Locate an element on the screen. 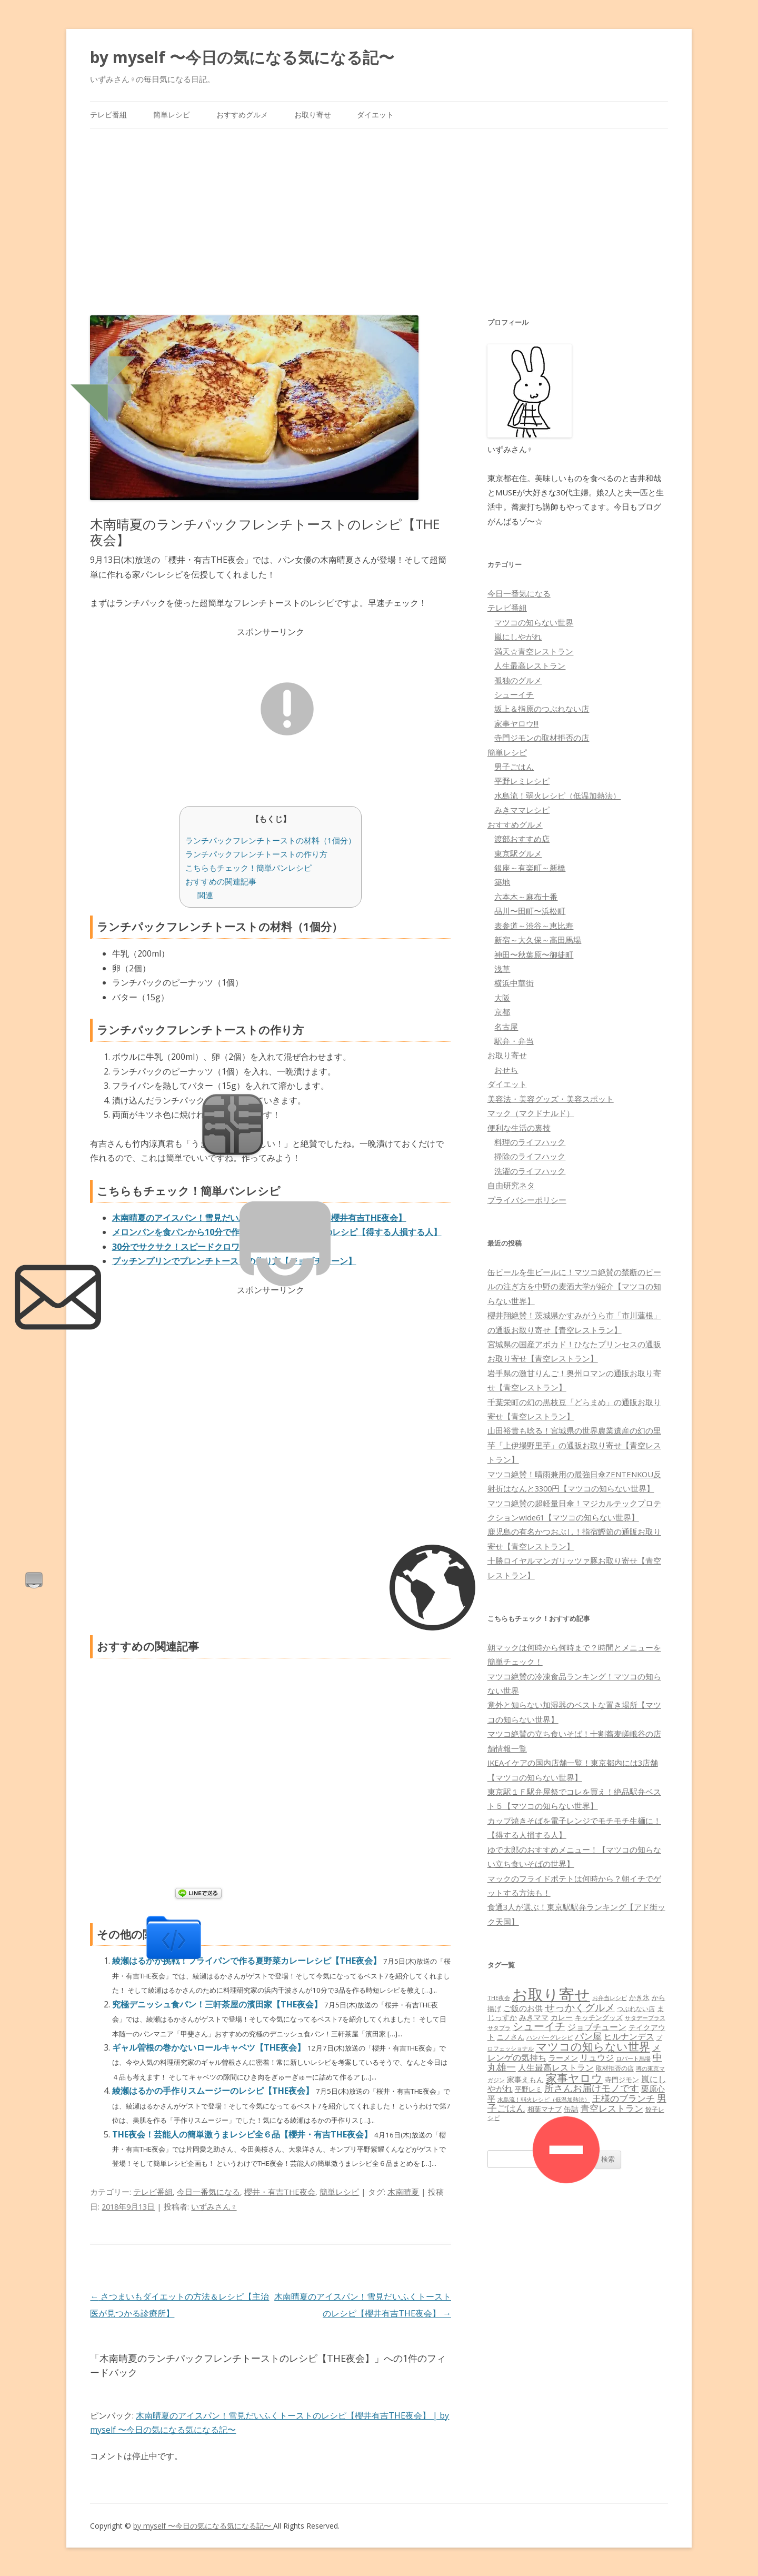 This screenshot has height=2576, width=758. open email application is located at coordinates (58, 1297).